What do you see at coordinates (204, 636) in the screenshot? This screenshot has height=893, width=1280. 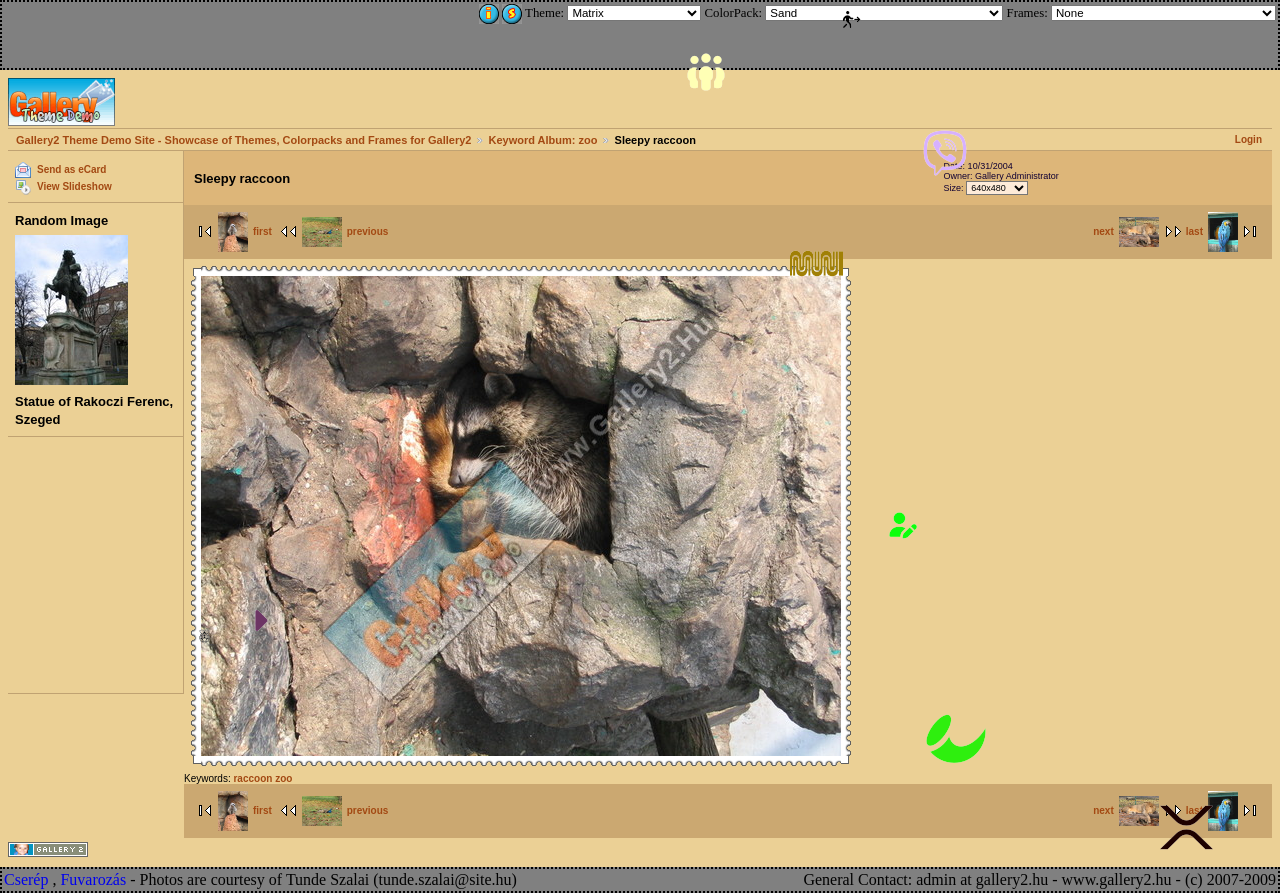 I see `raspberry pi brand logo` at bounding box center [204, 636].